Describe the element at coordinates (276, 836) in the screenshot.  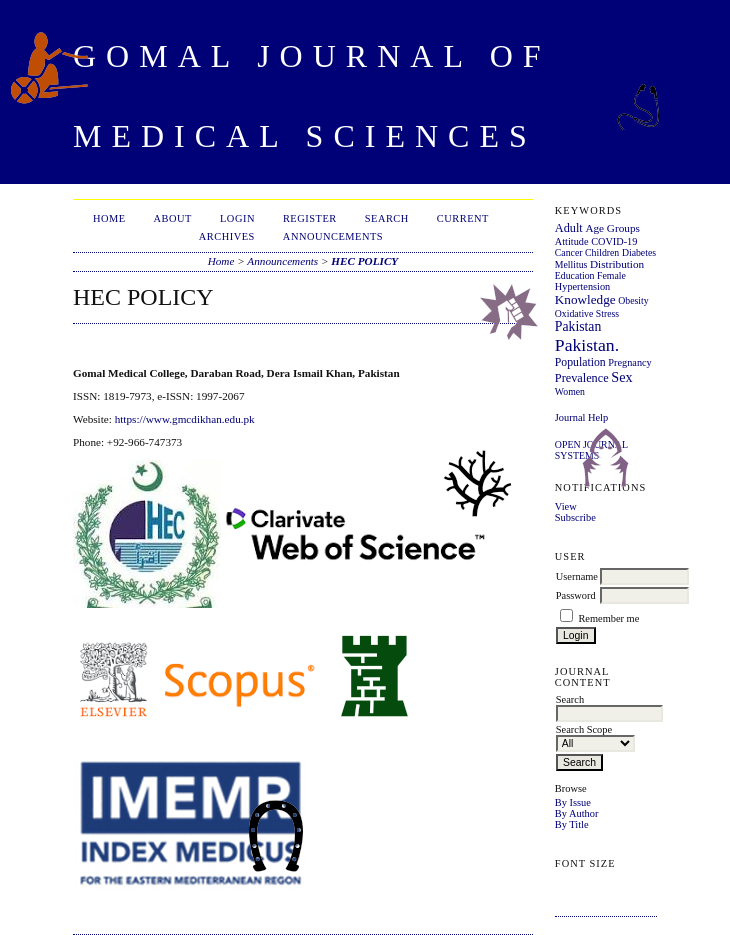
I see `access luck or fortune-related game features` at that location.